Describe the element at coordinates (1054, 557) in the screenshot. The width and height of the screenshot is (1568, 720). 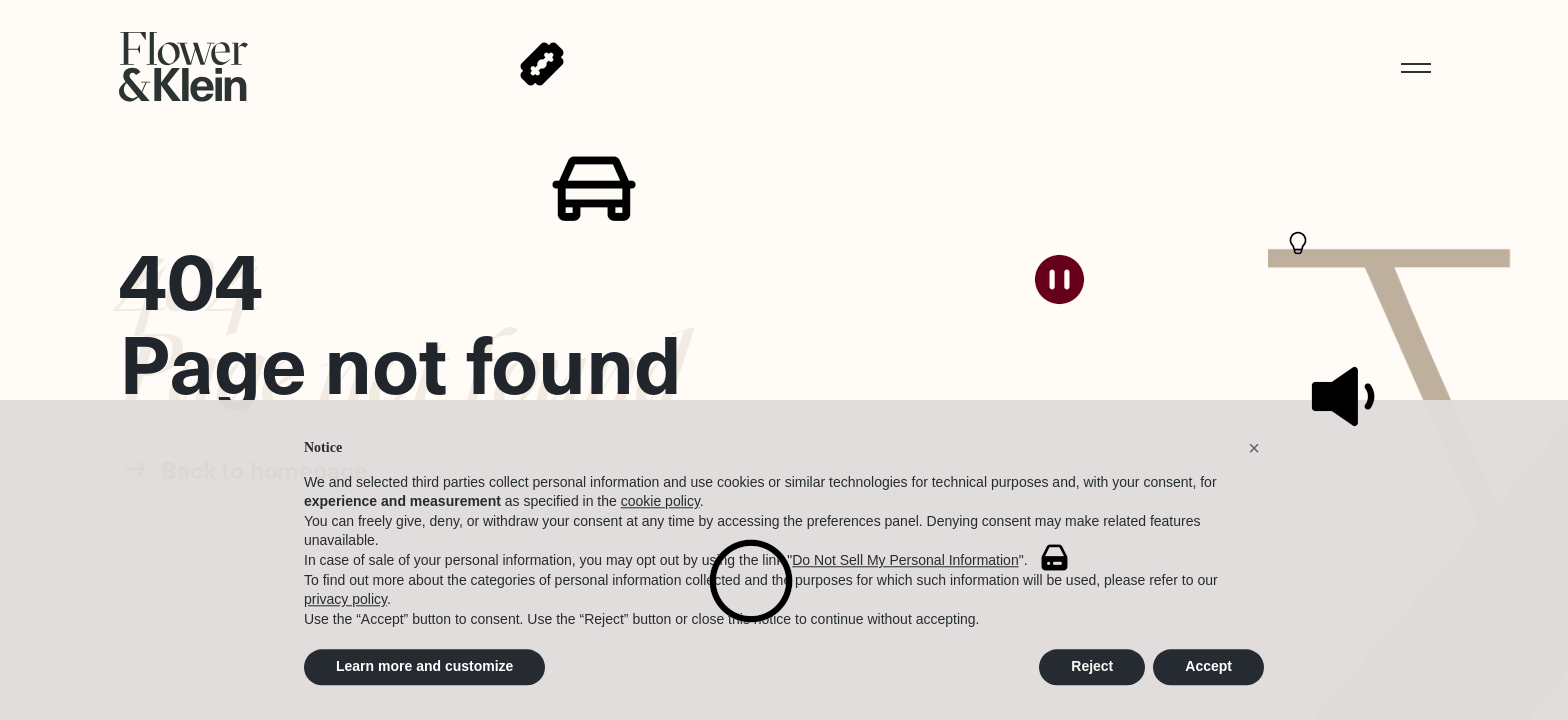
I see `access local storage or hard drive` at that location.